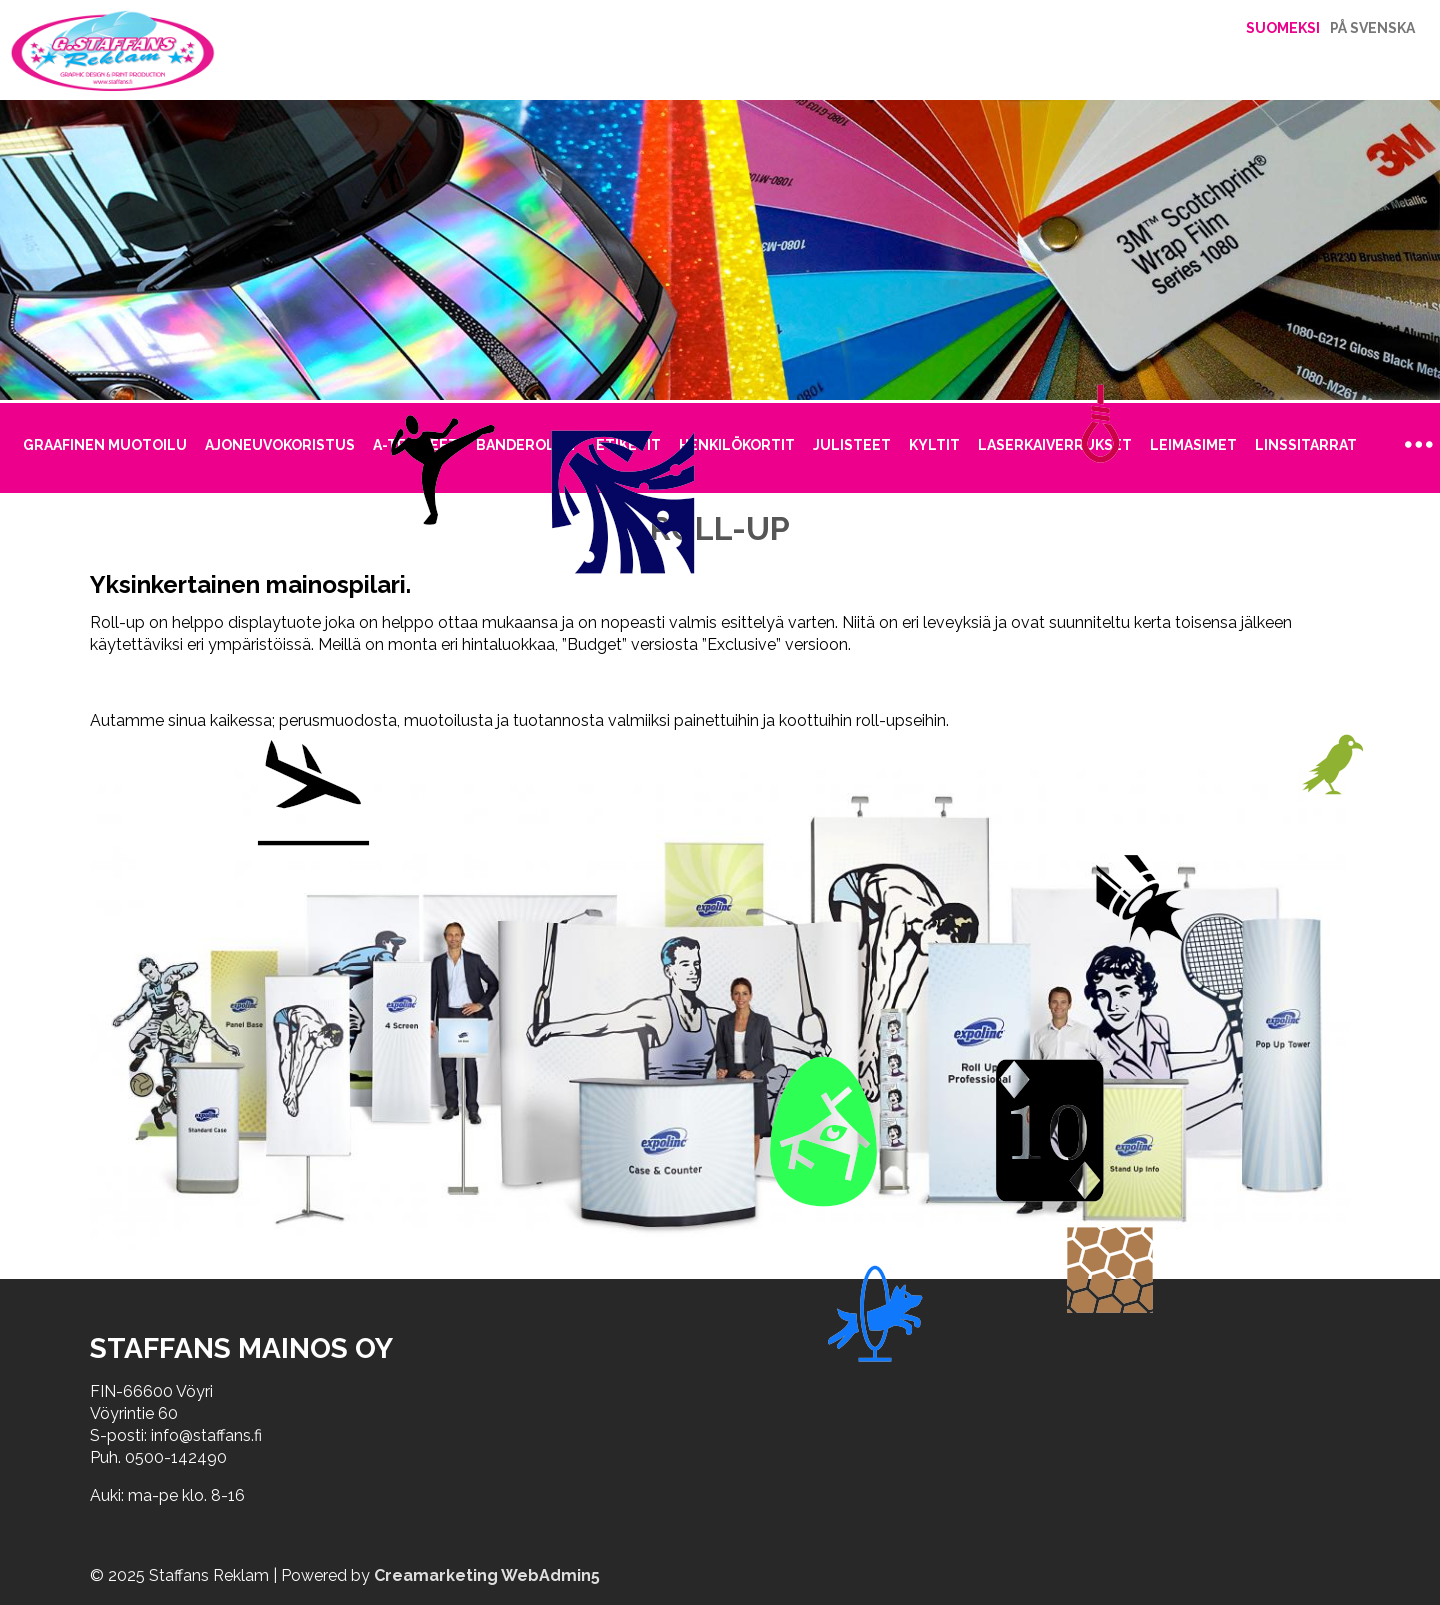 Image resolution: width=1440 pixels, height=1605 pixels. I want to click on vulture icon for wildlife or nature category, so click(1333, 764).